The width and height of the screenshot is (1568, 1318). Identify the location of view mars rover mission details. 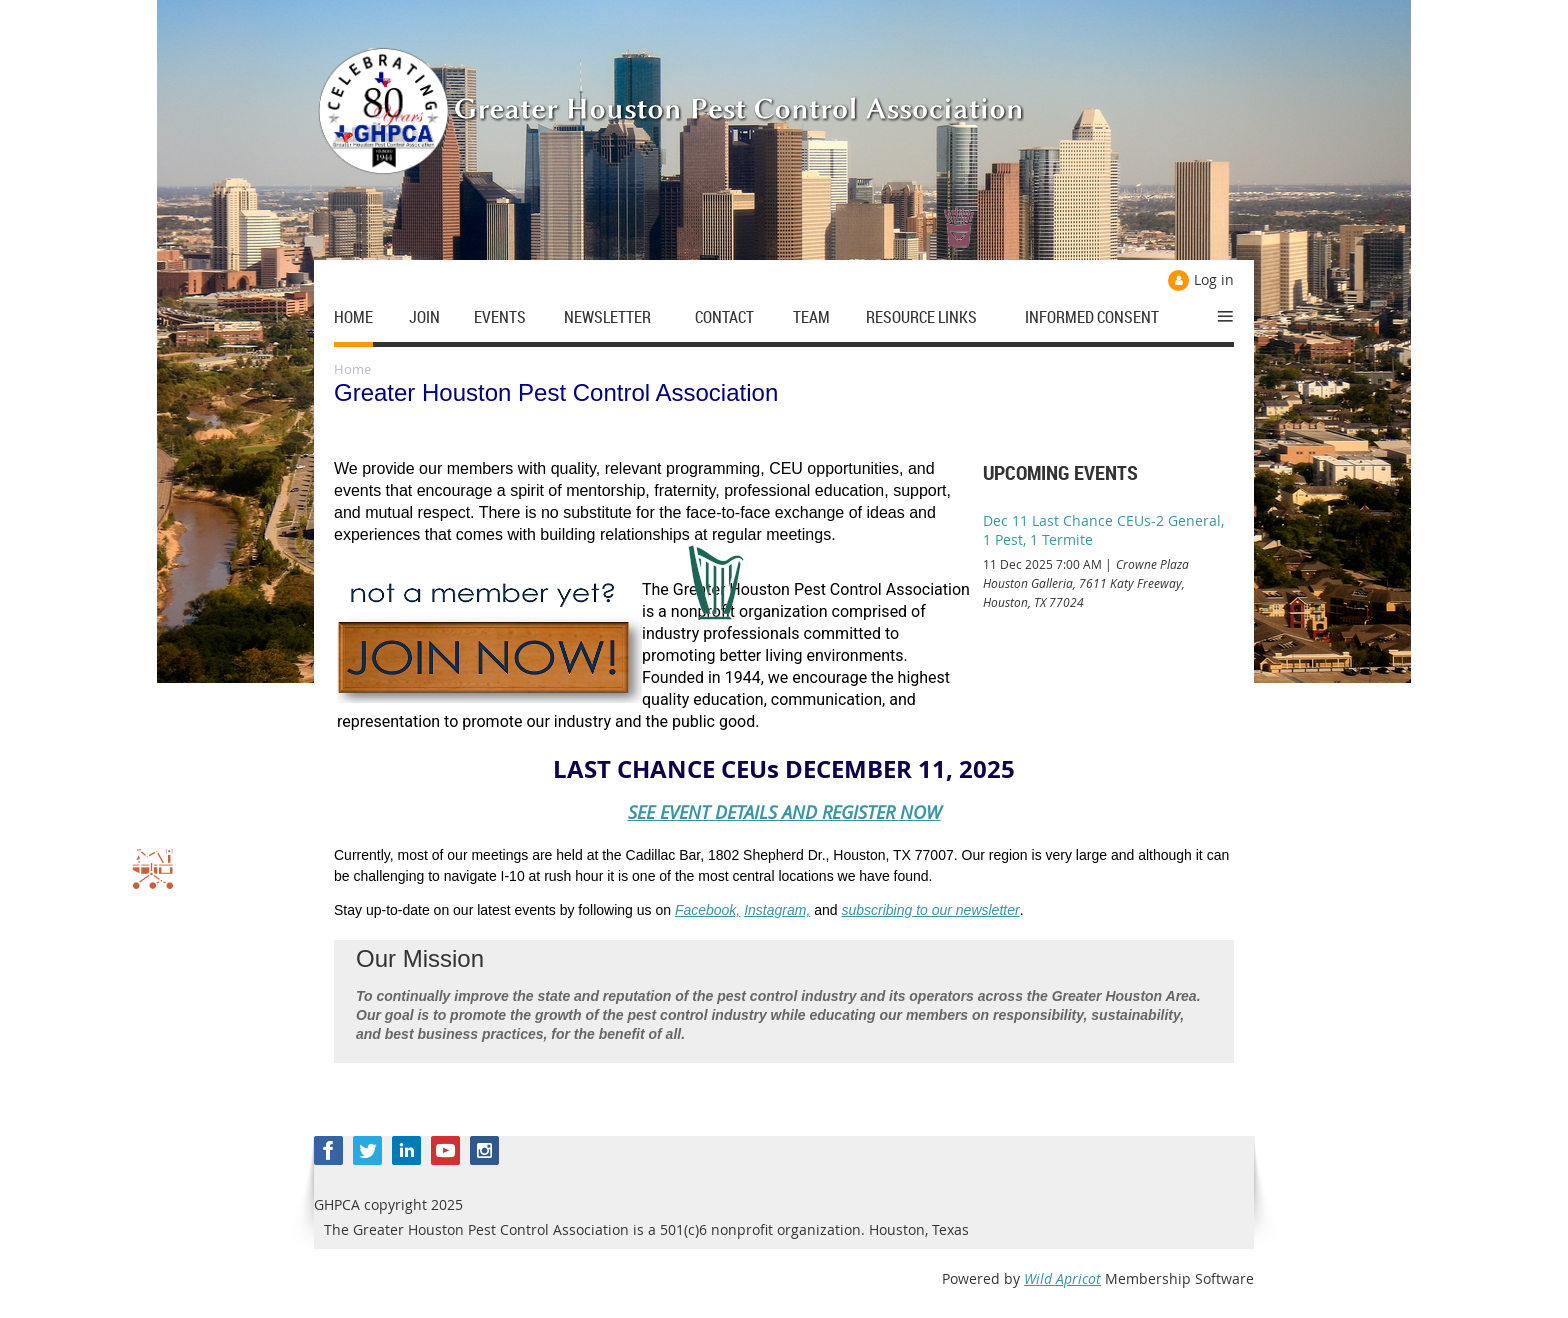
(153, 869).